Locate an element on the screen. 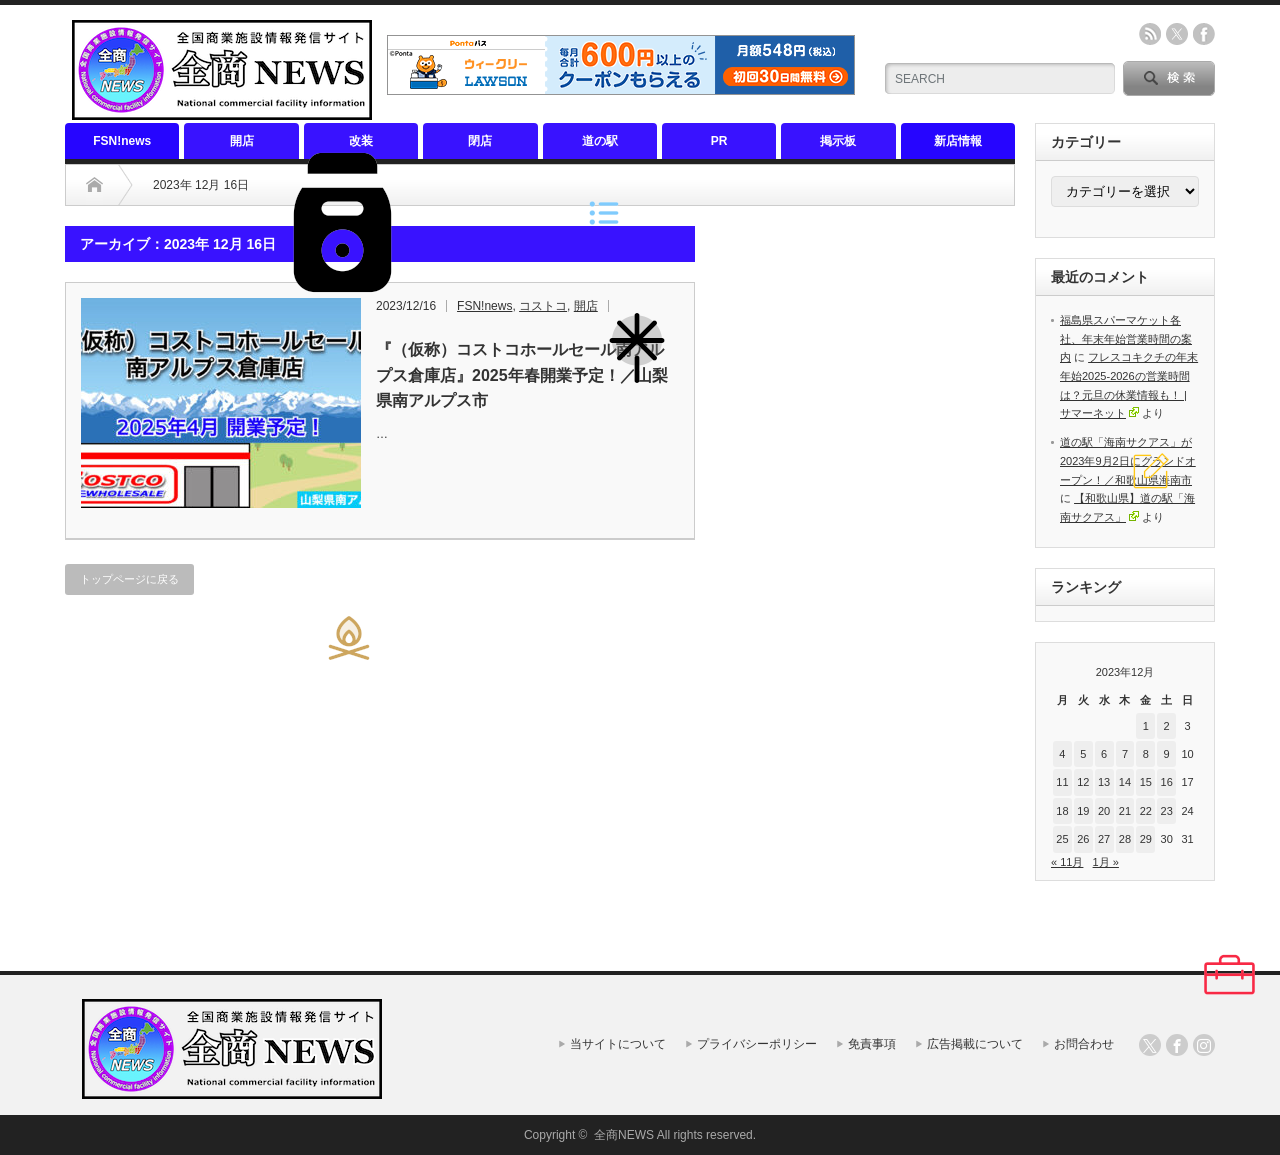  create a new note is located at coordinates (1150, 471).